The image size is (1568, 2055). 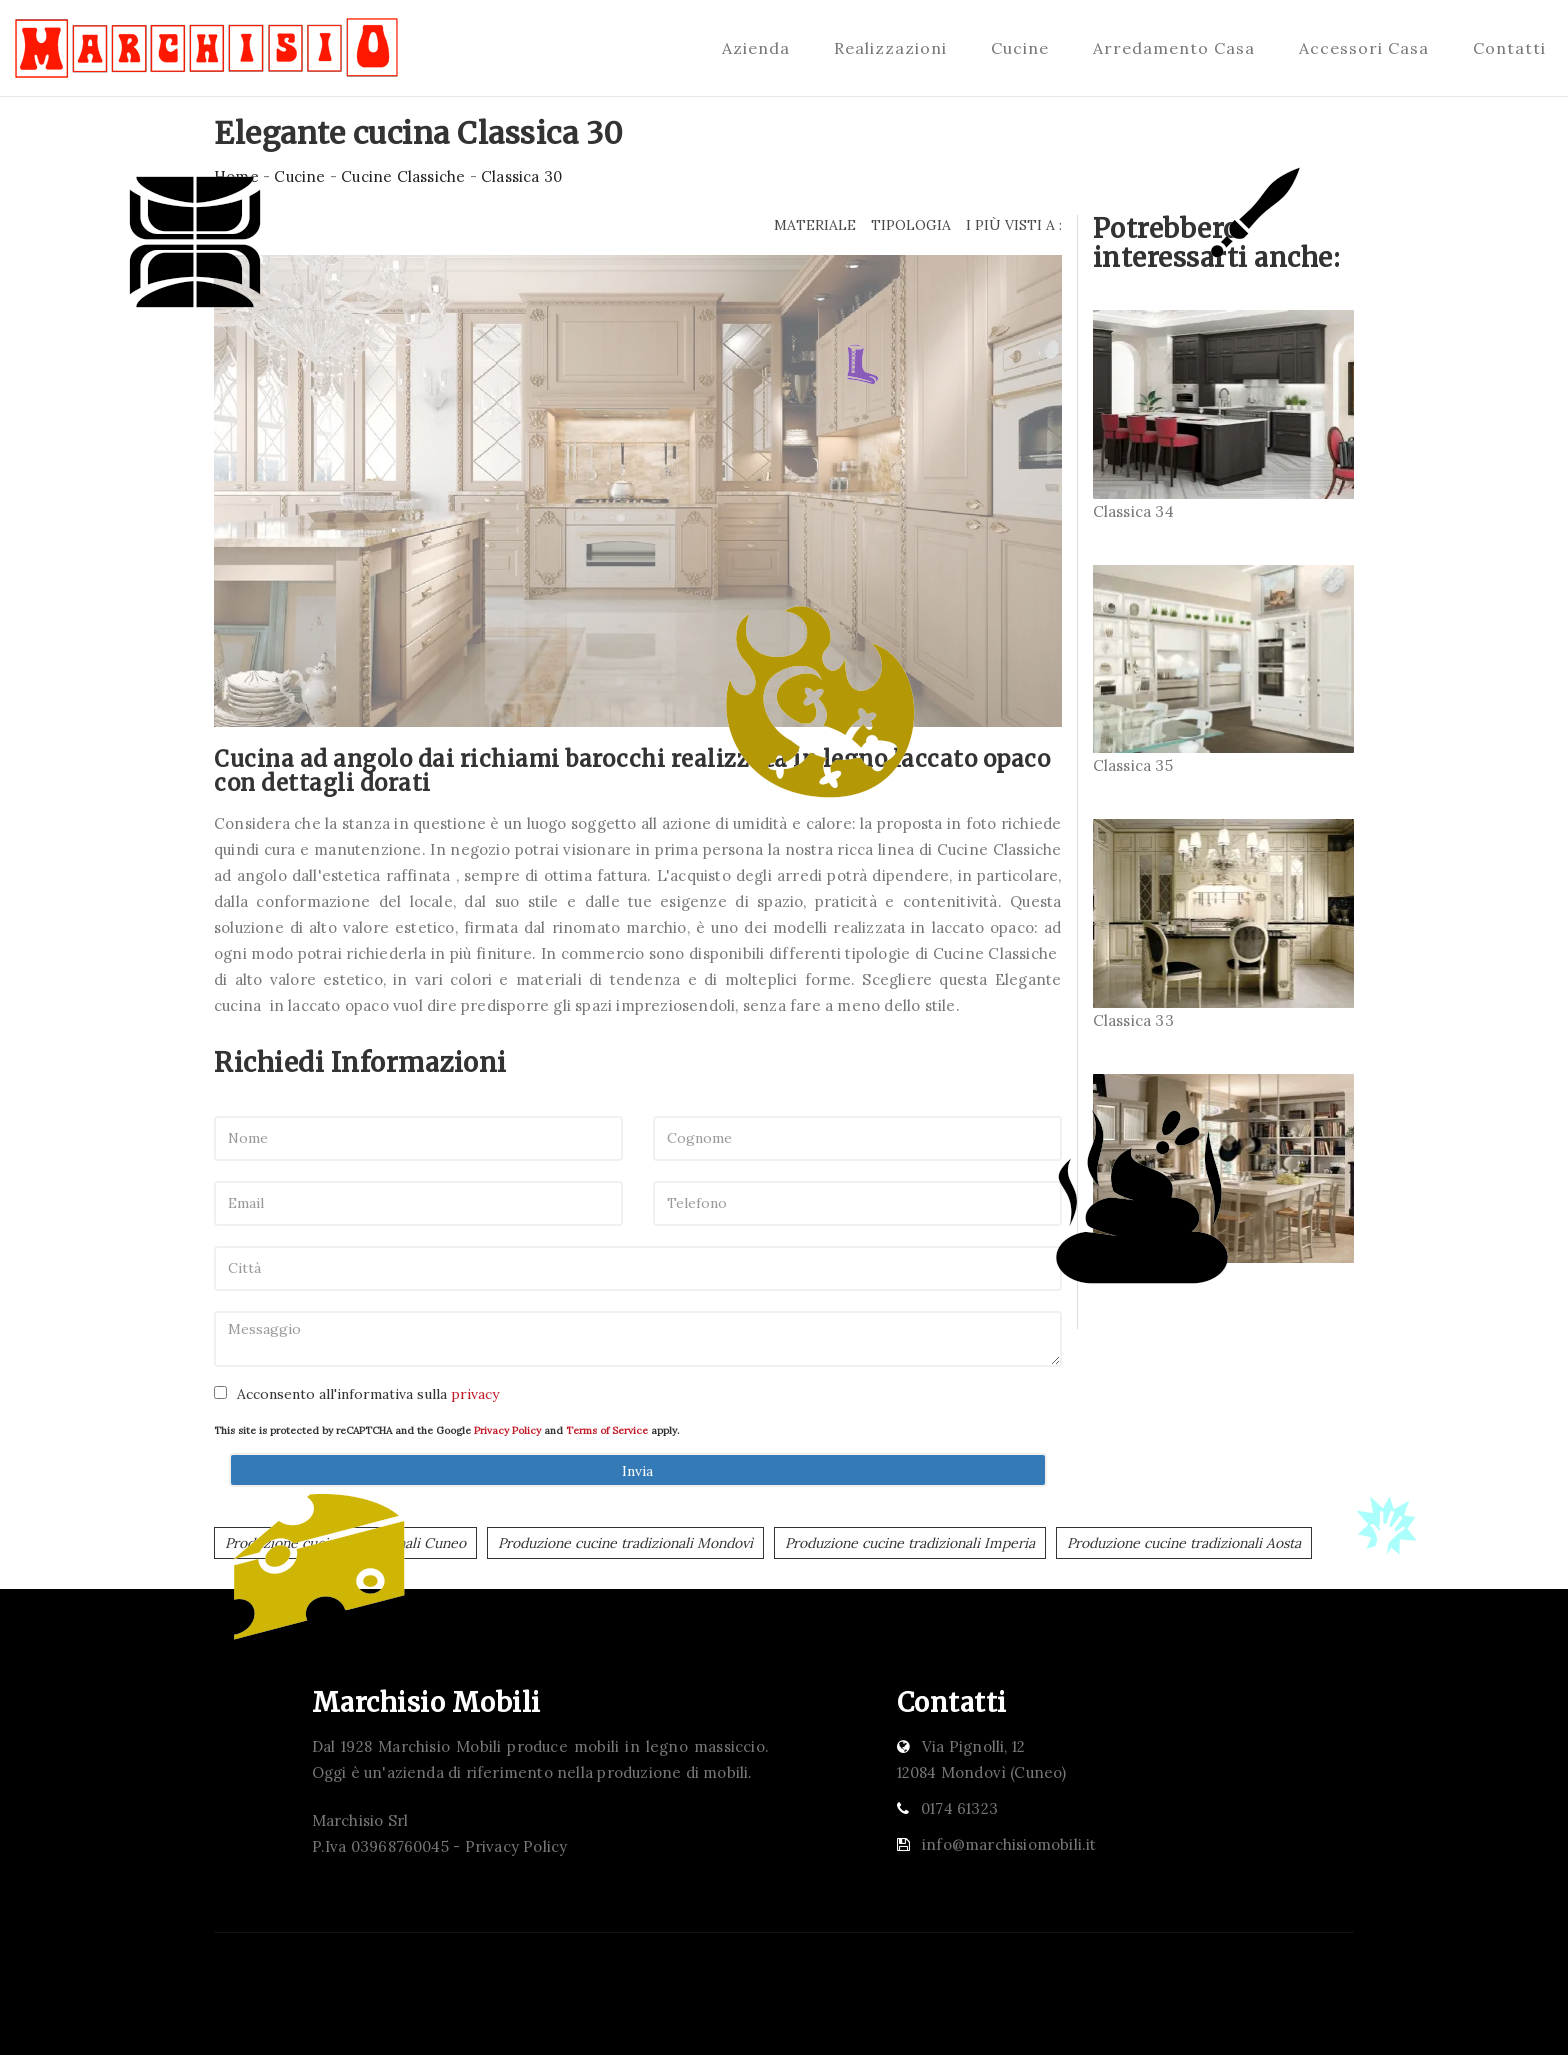 I want to click on decorative abstract game element or badge, so click(x=195, y=242).